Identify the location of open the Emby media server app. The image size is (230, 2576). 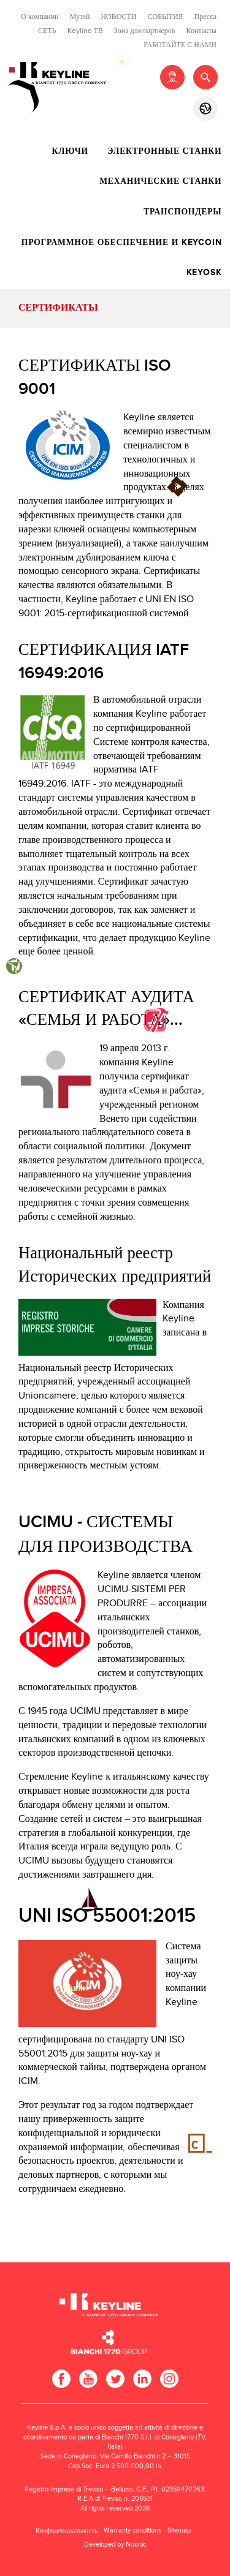
(177, 486).